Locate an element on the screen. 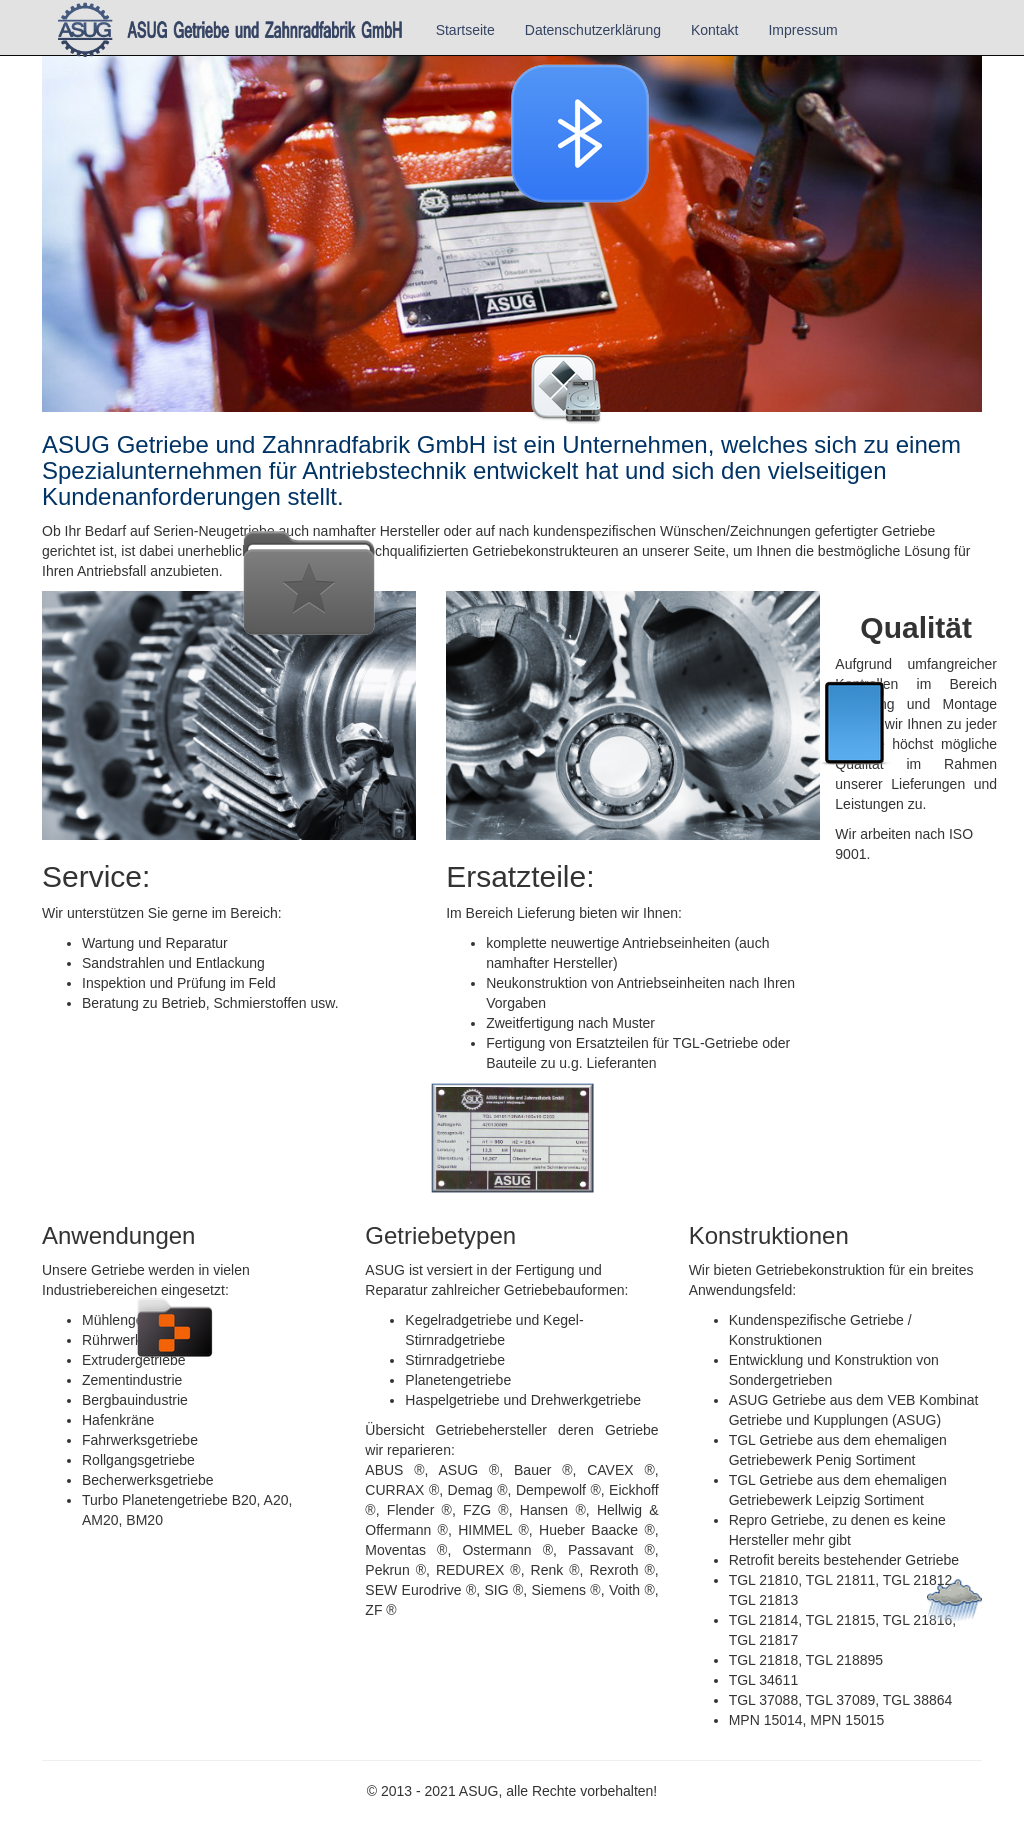 The height and width of the screenshot is (1831, 1024). indicates rainy weather conditions is located at coordinates (954, 1596).